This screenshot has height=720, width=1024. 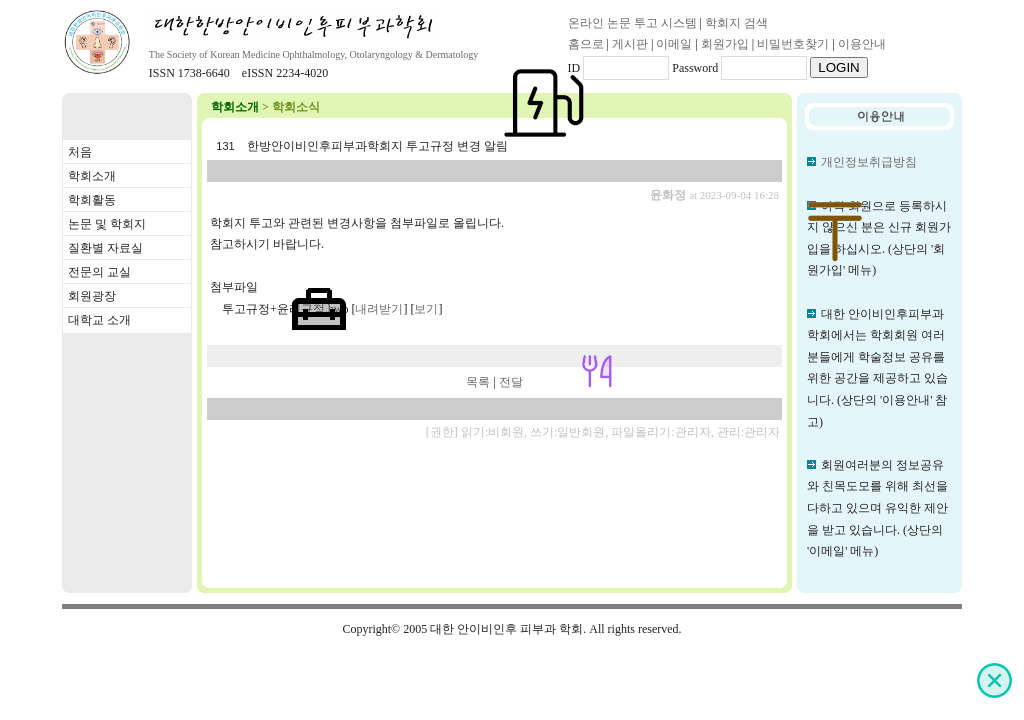 What do you see at coordinates (541, 103) in the screenshot?
I see `find nearby electric vehicle charging stations` at bounding box center [541, 103].